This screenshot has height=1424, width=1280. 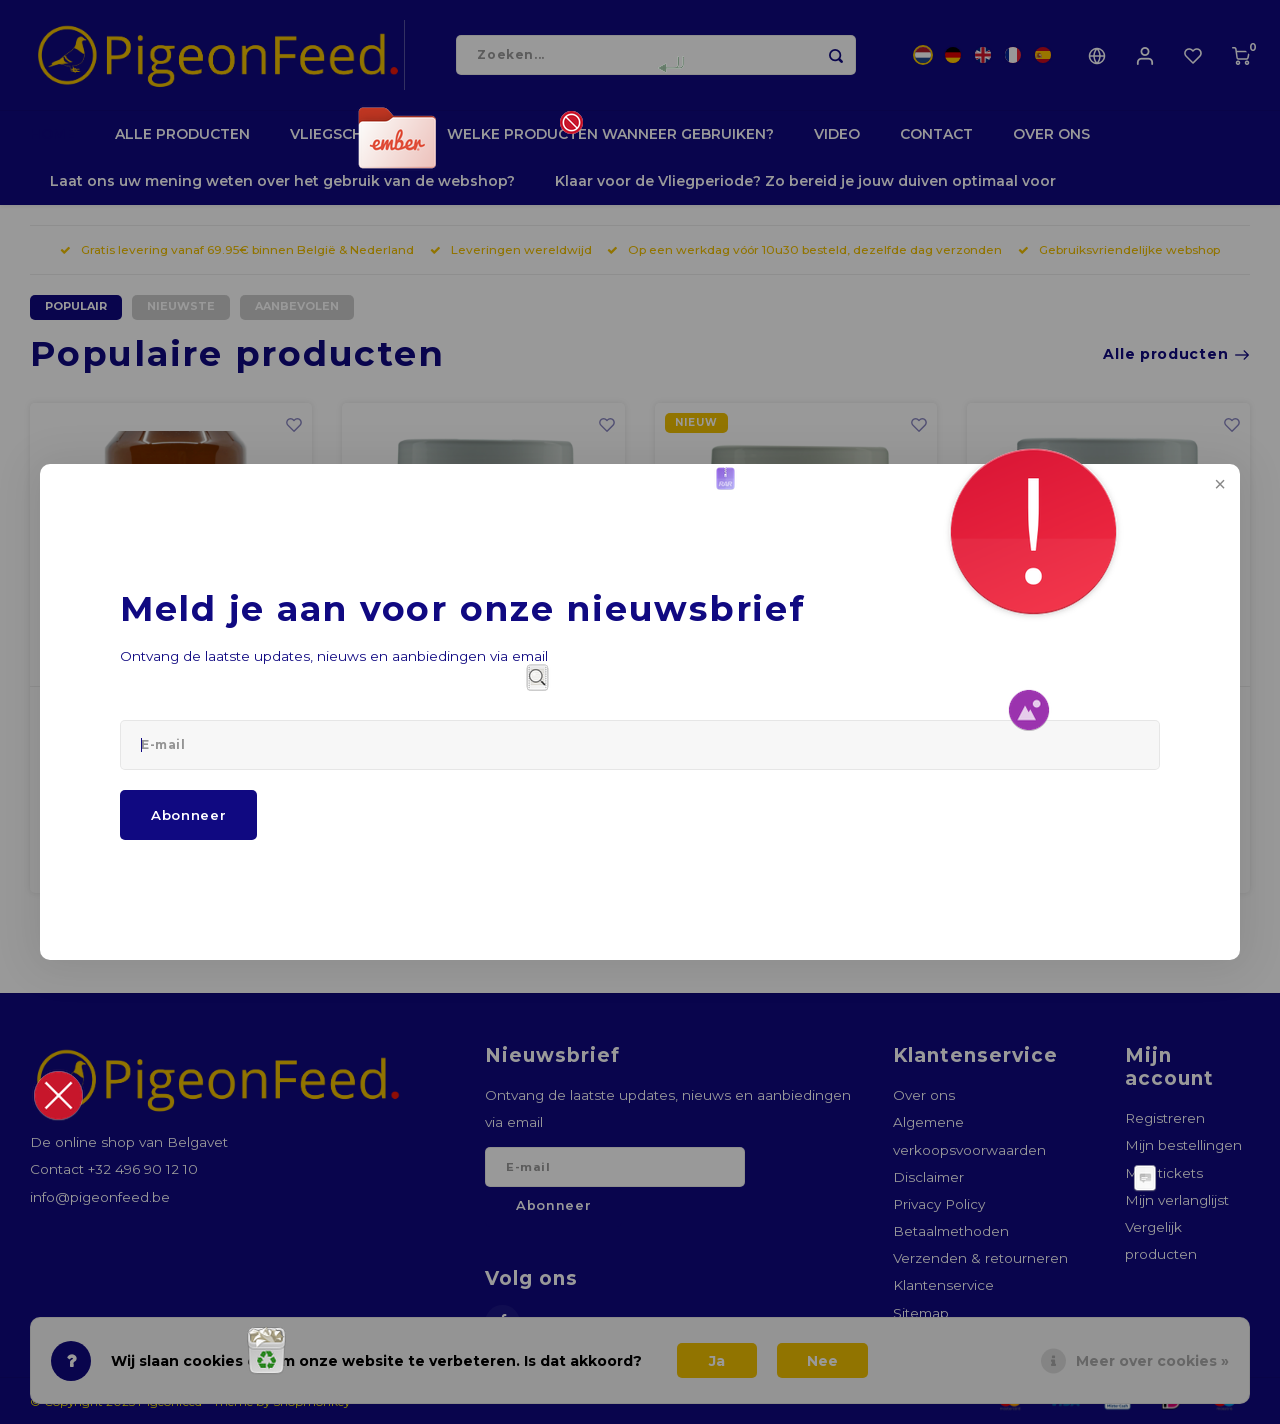 I want to click on delete an email message, so click(x=571, y=122).